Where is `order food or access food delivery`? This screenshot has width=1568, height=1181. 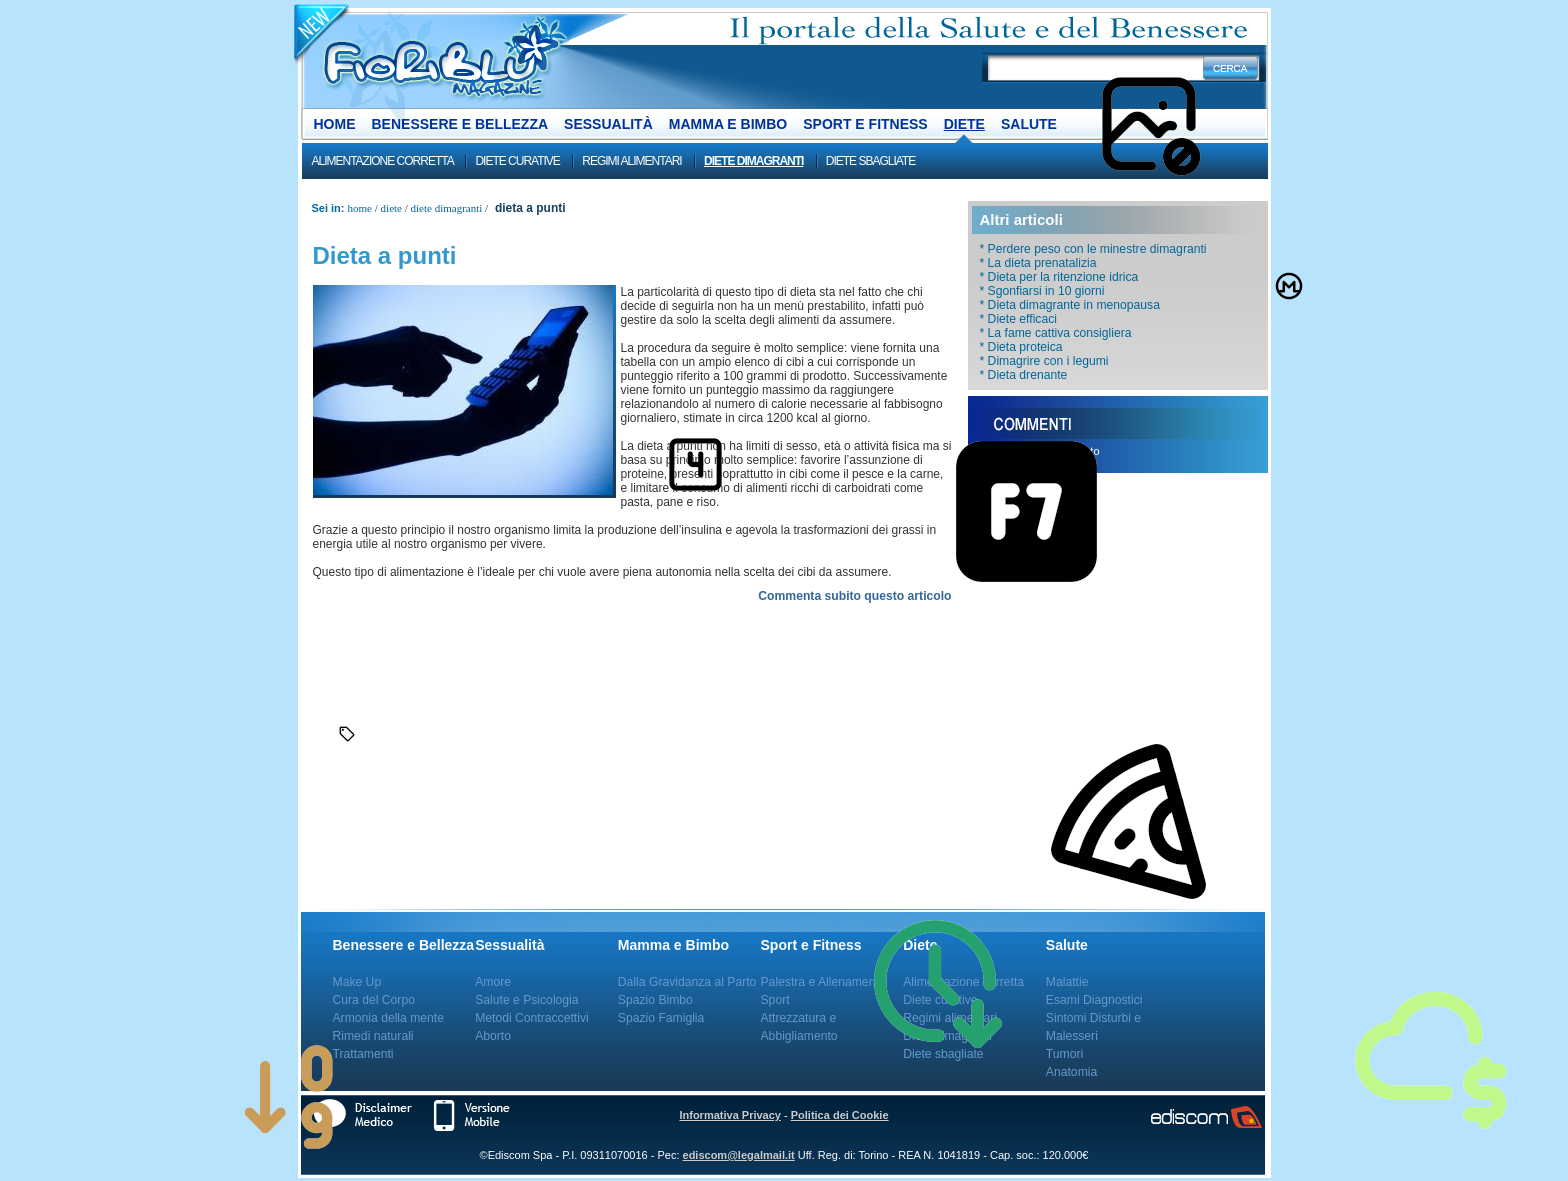 order food or access food delivery is located at coordinates (1128, 821).